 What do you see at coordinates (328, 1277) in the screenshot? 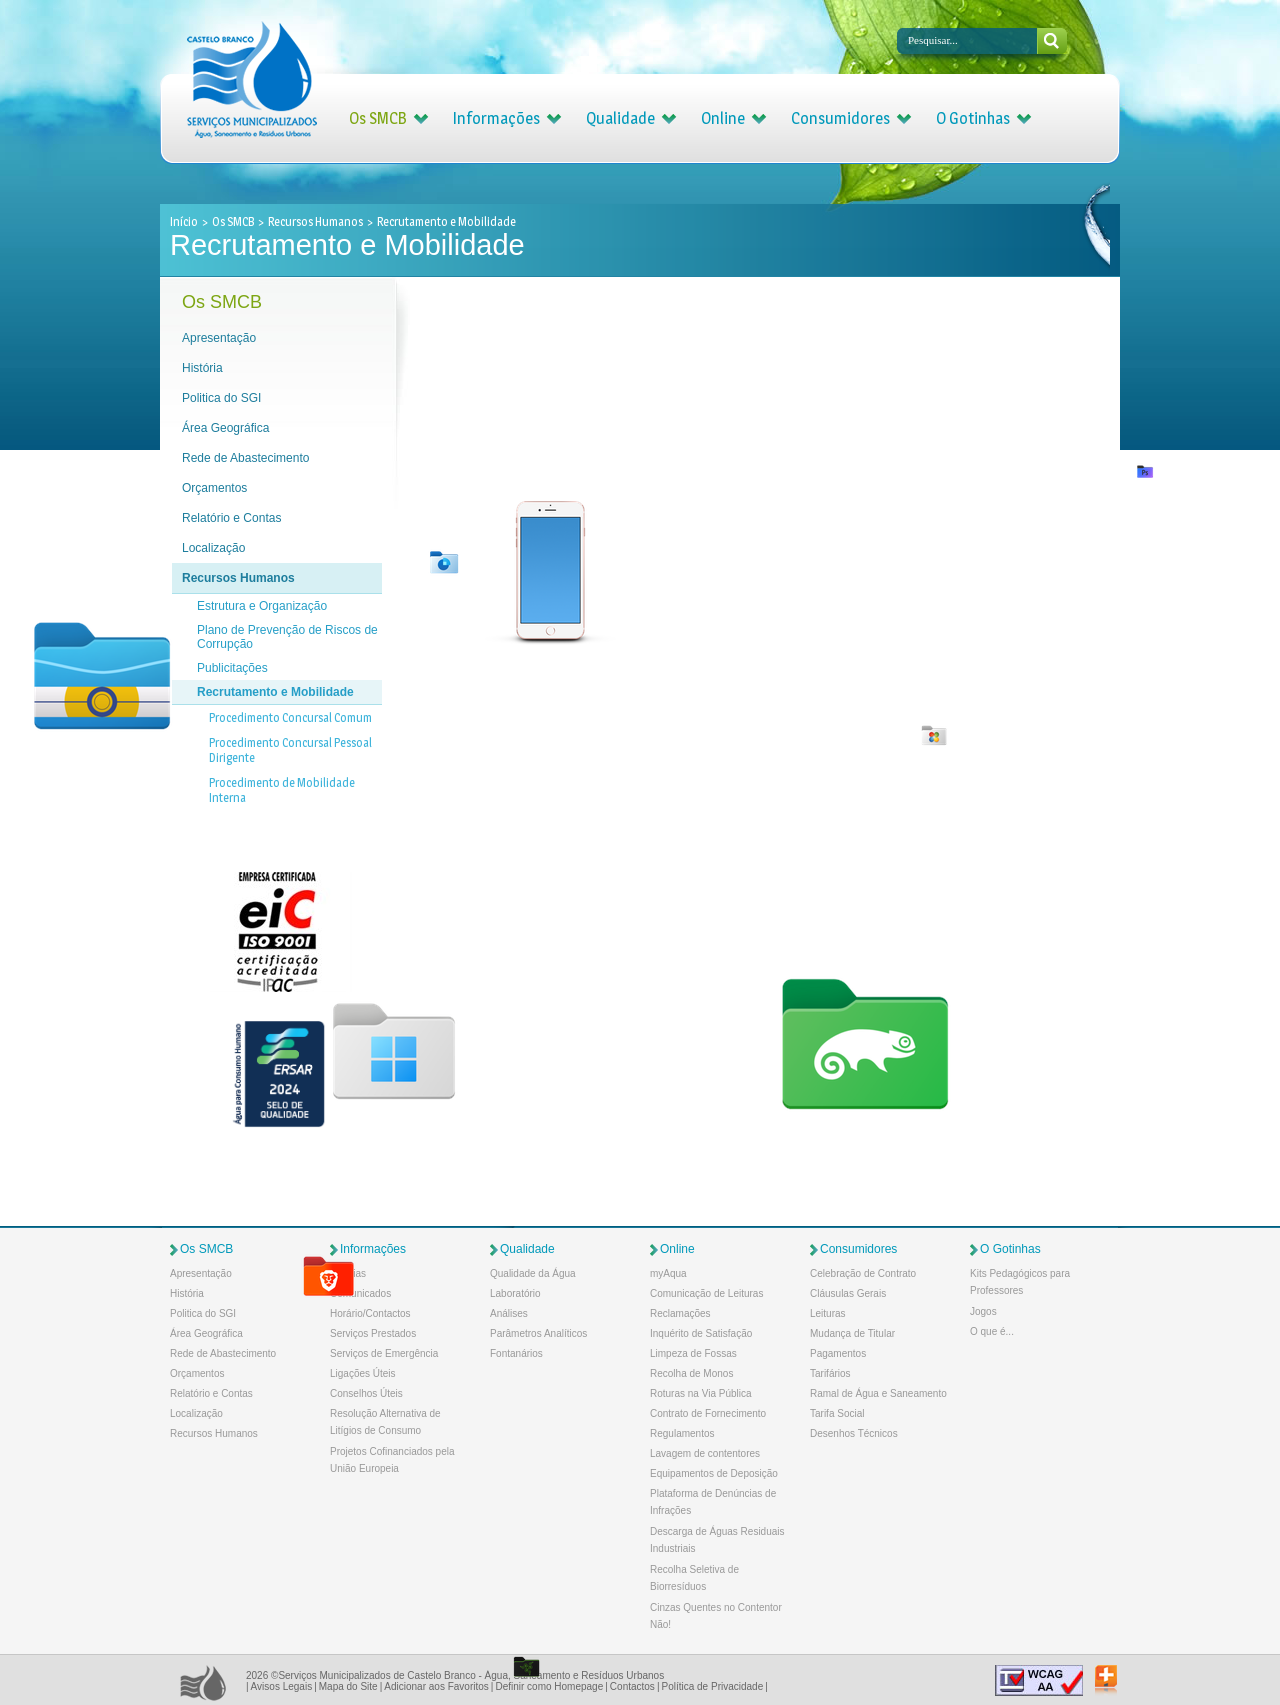
I see `open Brave browser downloads folder` at bounding box center [328, 1277].